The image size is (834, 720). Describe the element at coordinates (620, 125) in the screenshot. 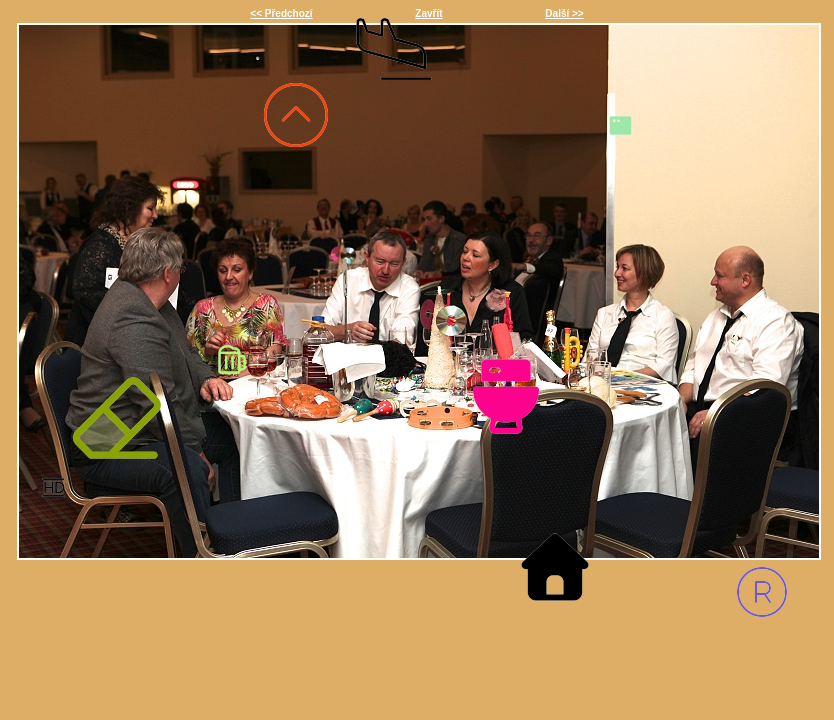

I see `open application window` at that location.